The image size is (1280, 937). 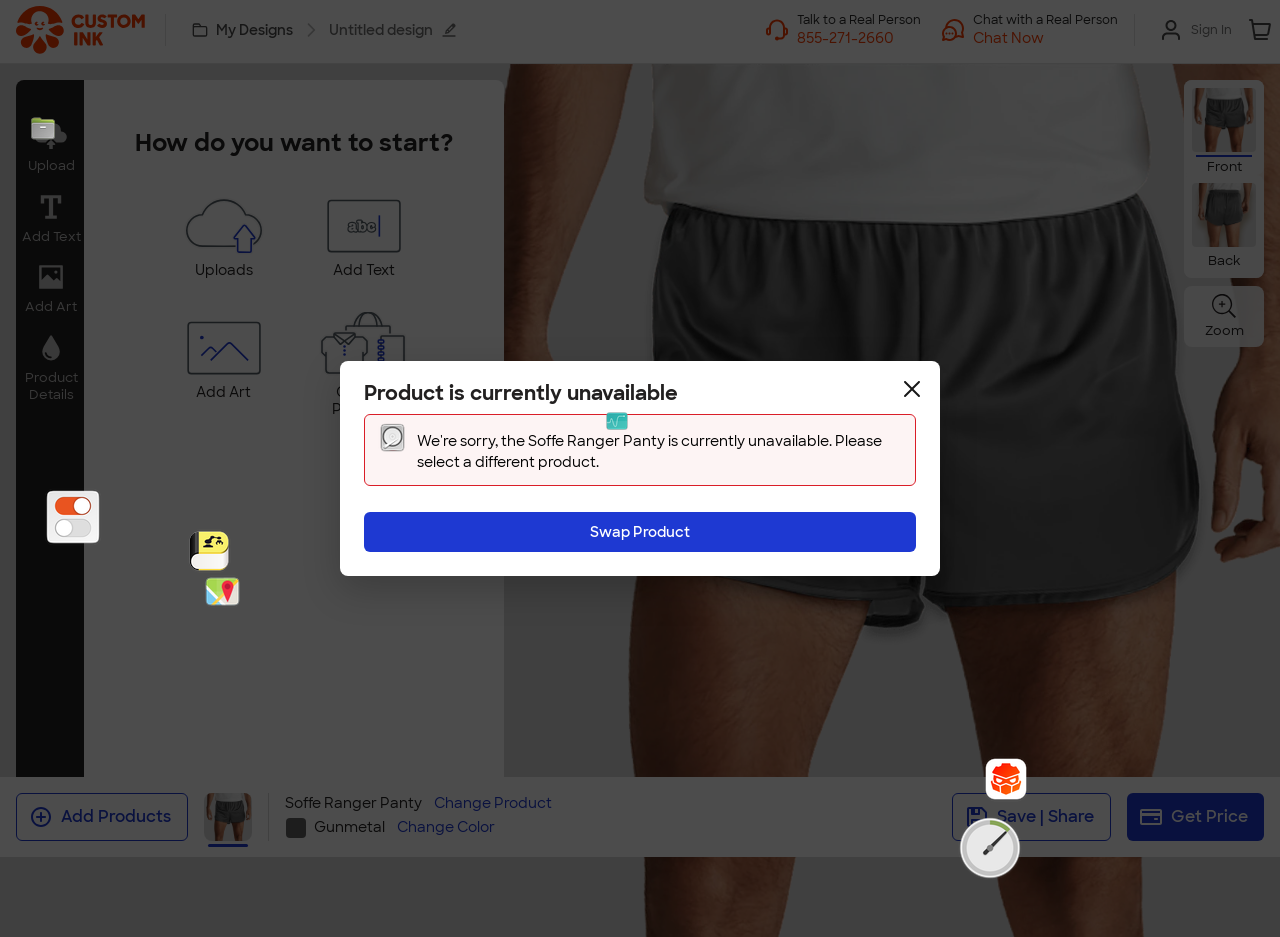 I want to click on open gnome maps application, so click(x=222, y=591).